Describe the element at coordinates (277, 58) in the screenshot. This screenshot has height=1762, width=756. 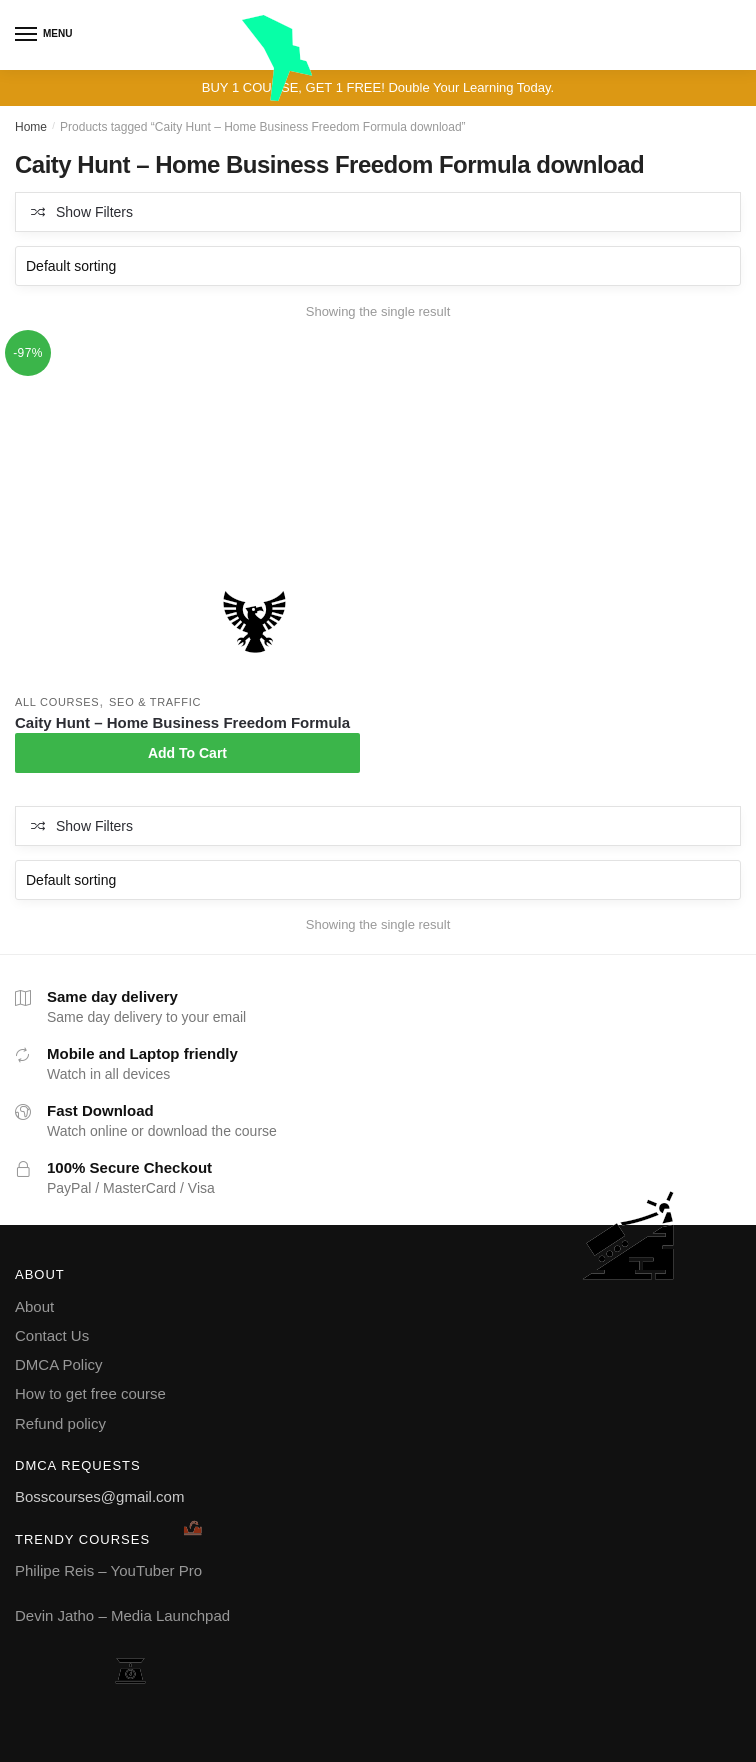
I see `select moldova as your country or region` at that location.